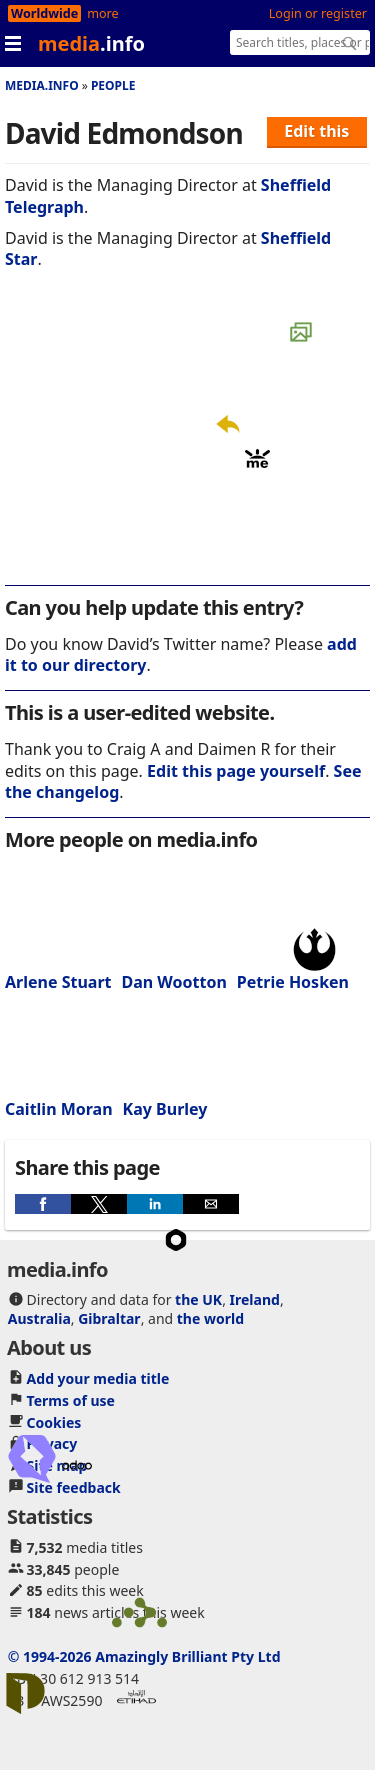  What do you see at coordinates (139, 1612) in the screenshot?
I see `react router library logo` at bounding box center [139, 1612].